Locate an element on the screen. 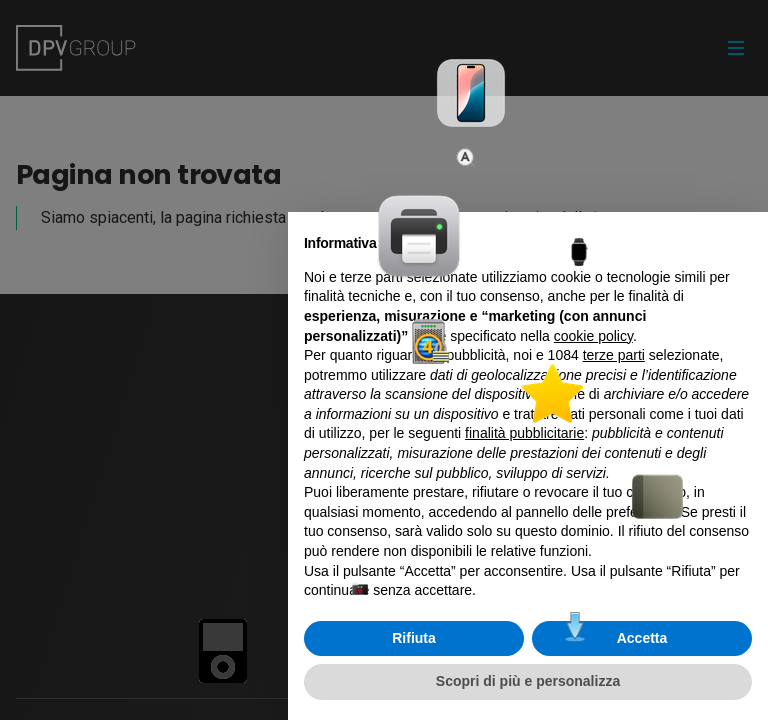 The width and height of the screenshot is (768, 720). apple watch series 8 device icon is located at coordinates (579, 252).